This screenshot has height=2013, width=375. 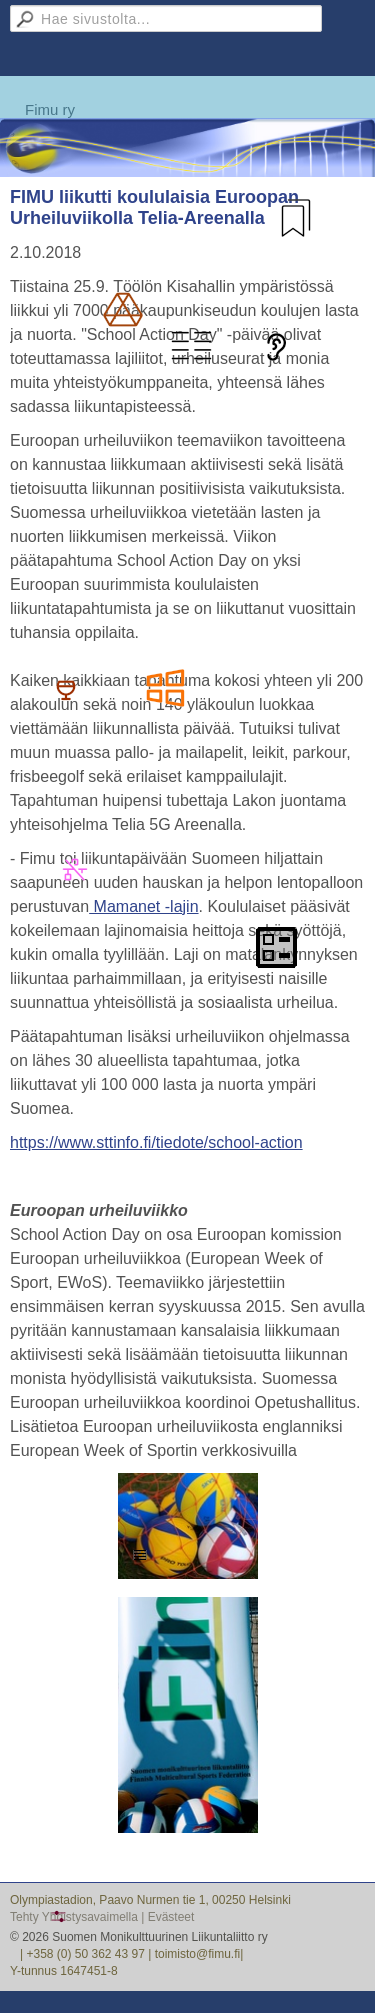 I want to click on network connection unavailable, so click(x=75, y=870).